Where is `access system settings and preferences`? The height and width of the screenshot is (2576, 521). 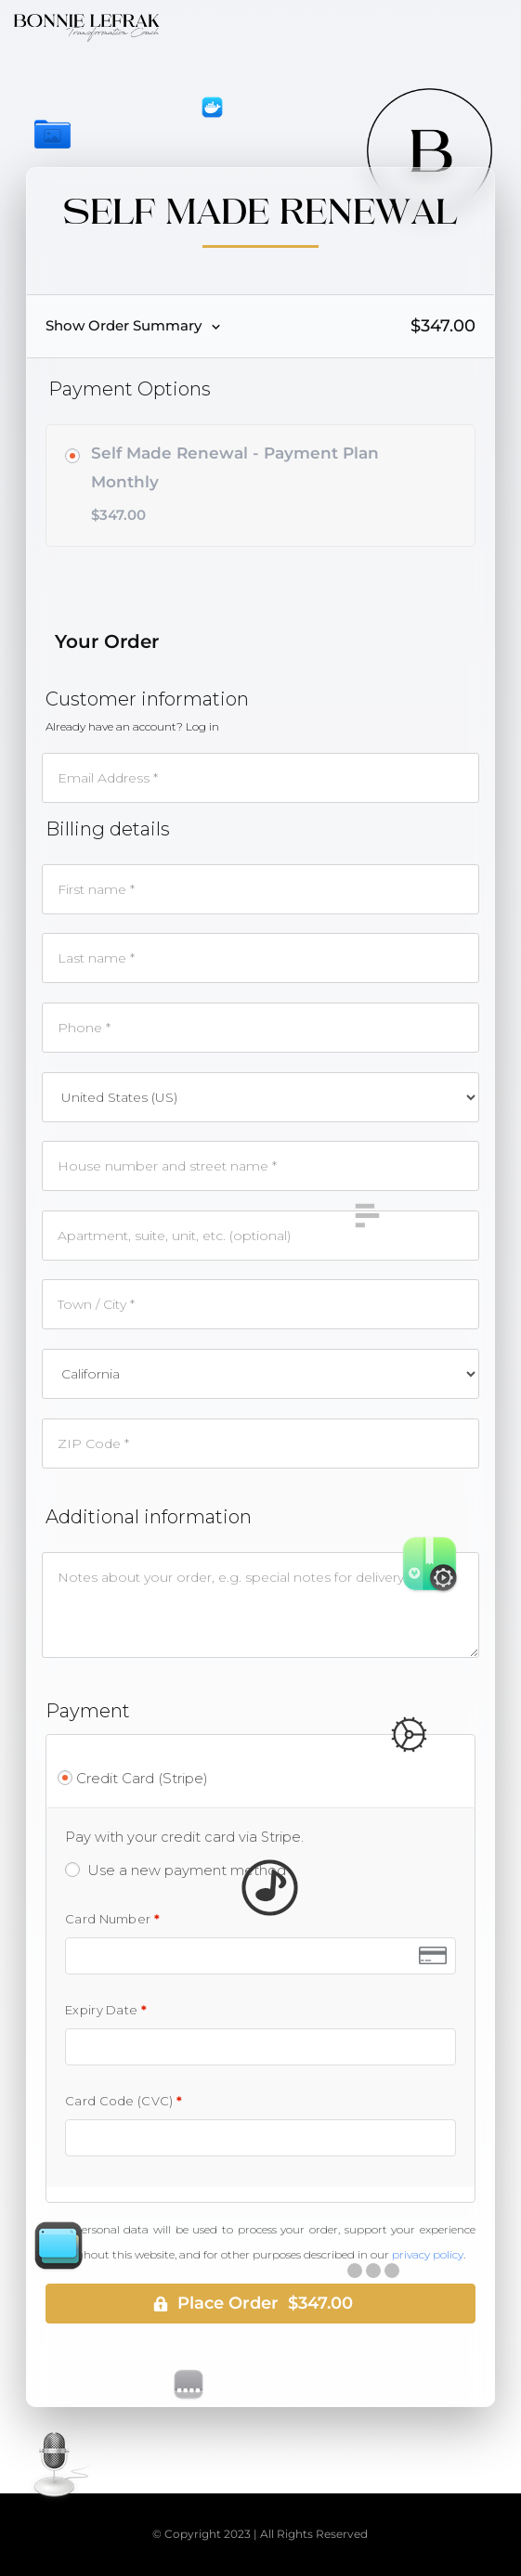
access system settings and preferences is located at coordinates (409, 1734).